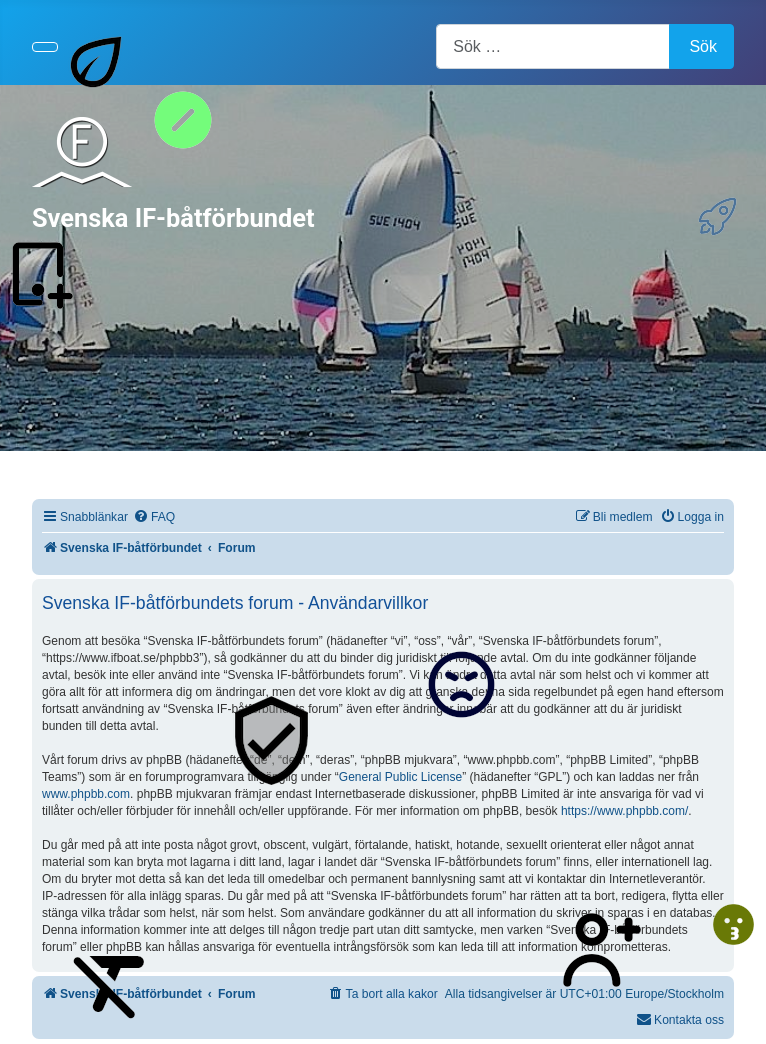 The image size is (766, 1044). I want to click on clear text formatting, so click(112, 984).